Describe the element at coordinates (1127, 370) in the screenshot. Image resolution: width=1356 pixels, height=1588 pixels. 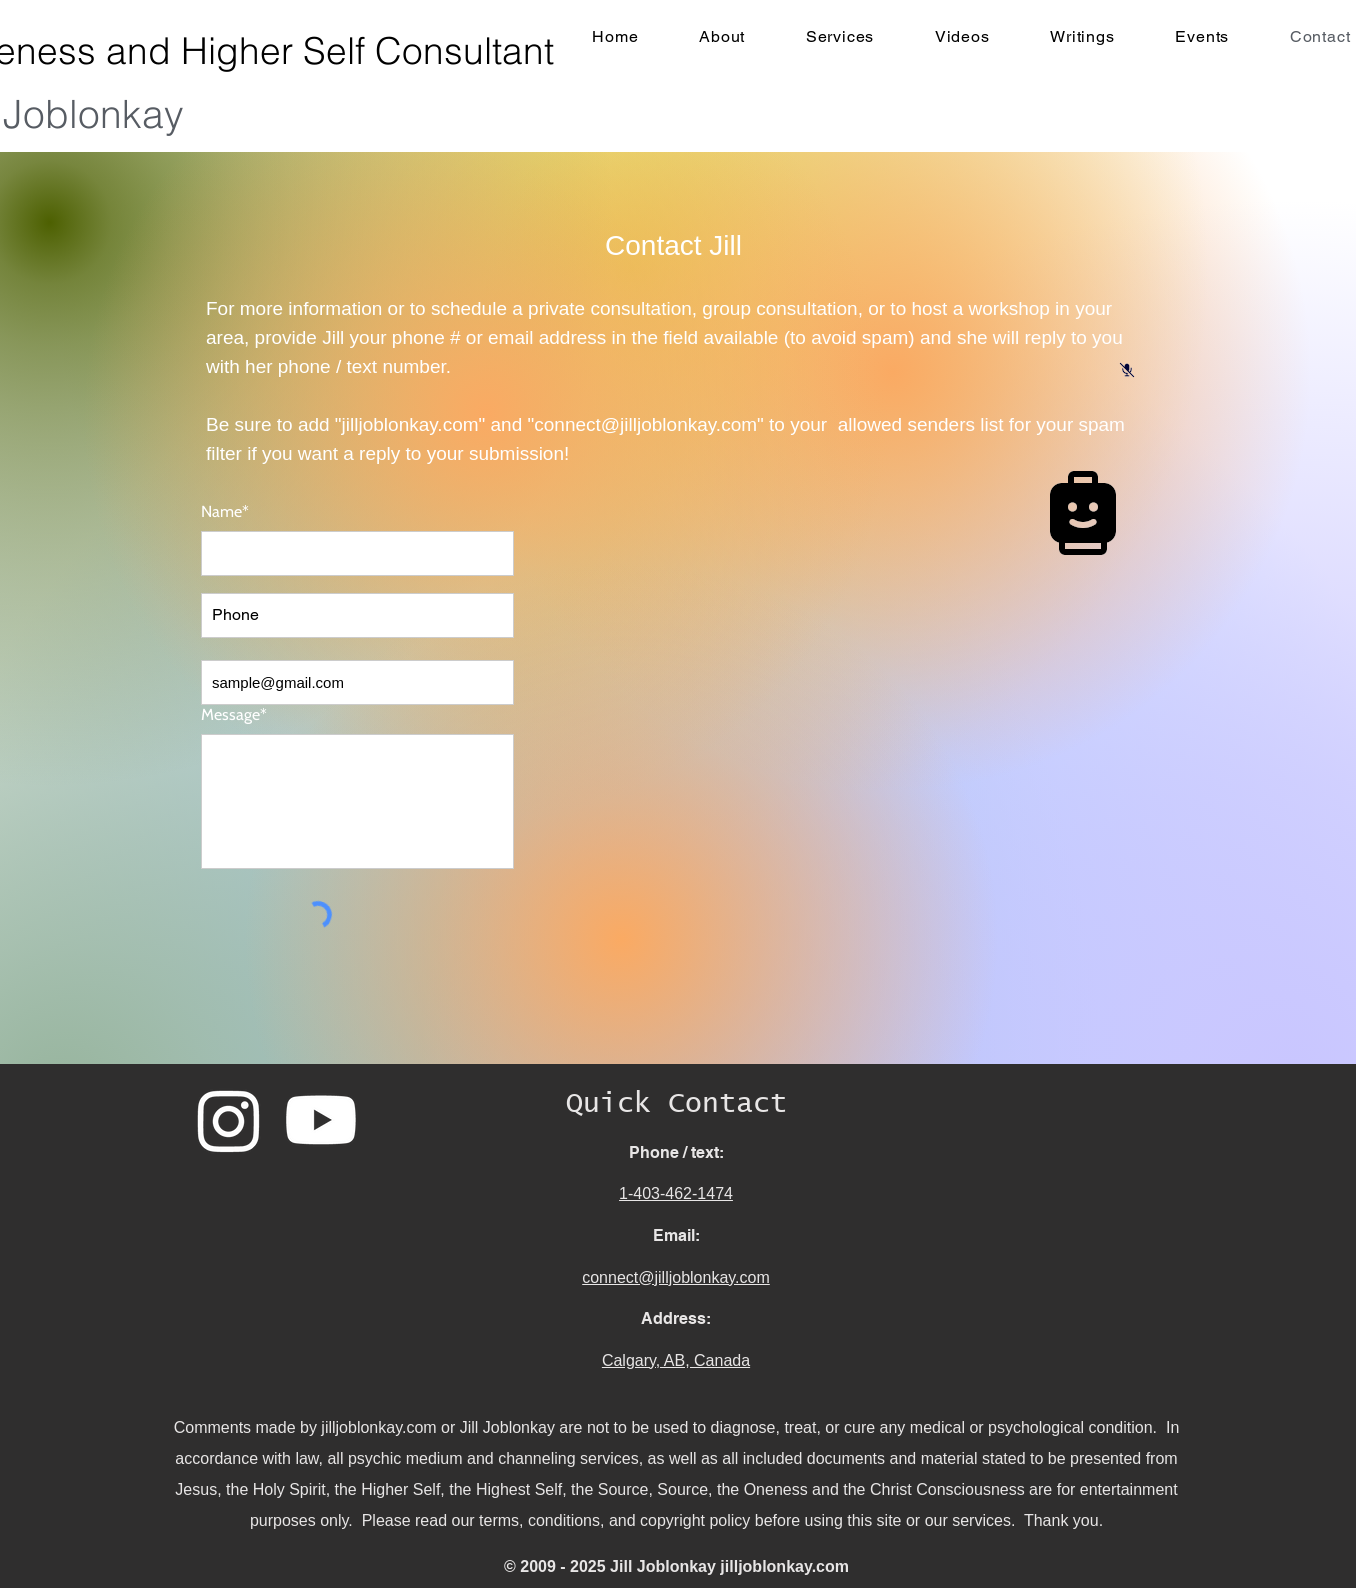
I see `mute your microphone` at that location.